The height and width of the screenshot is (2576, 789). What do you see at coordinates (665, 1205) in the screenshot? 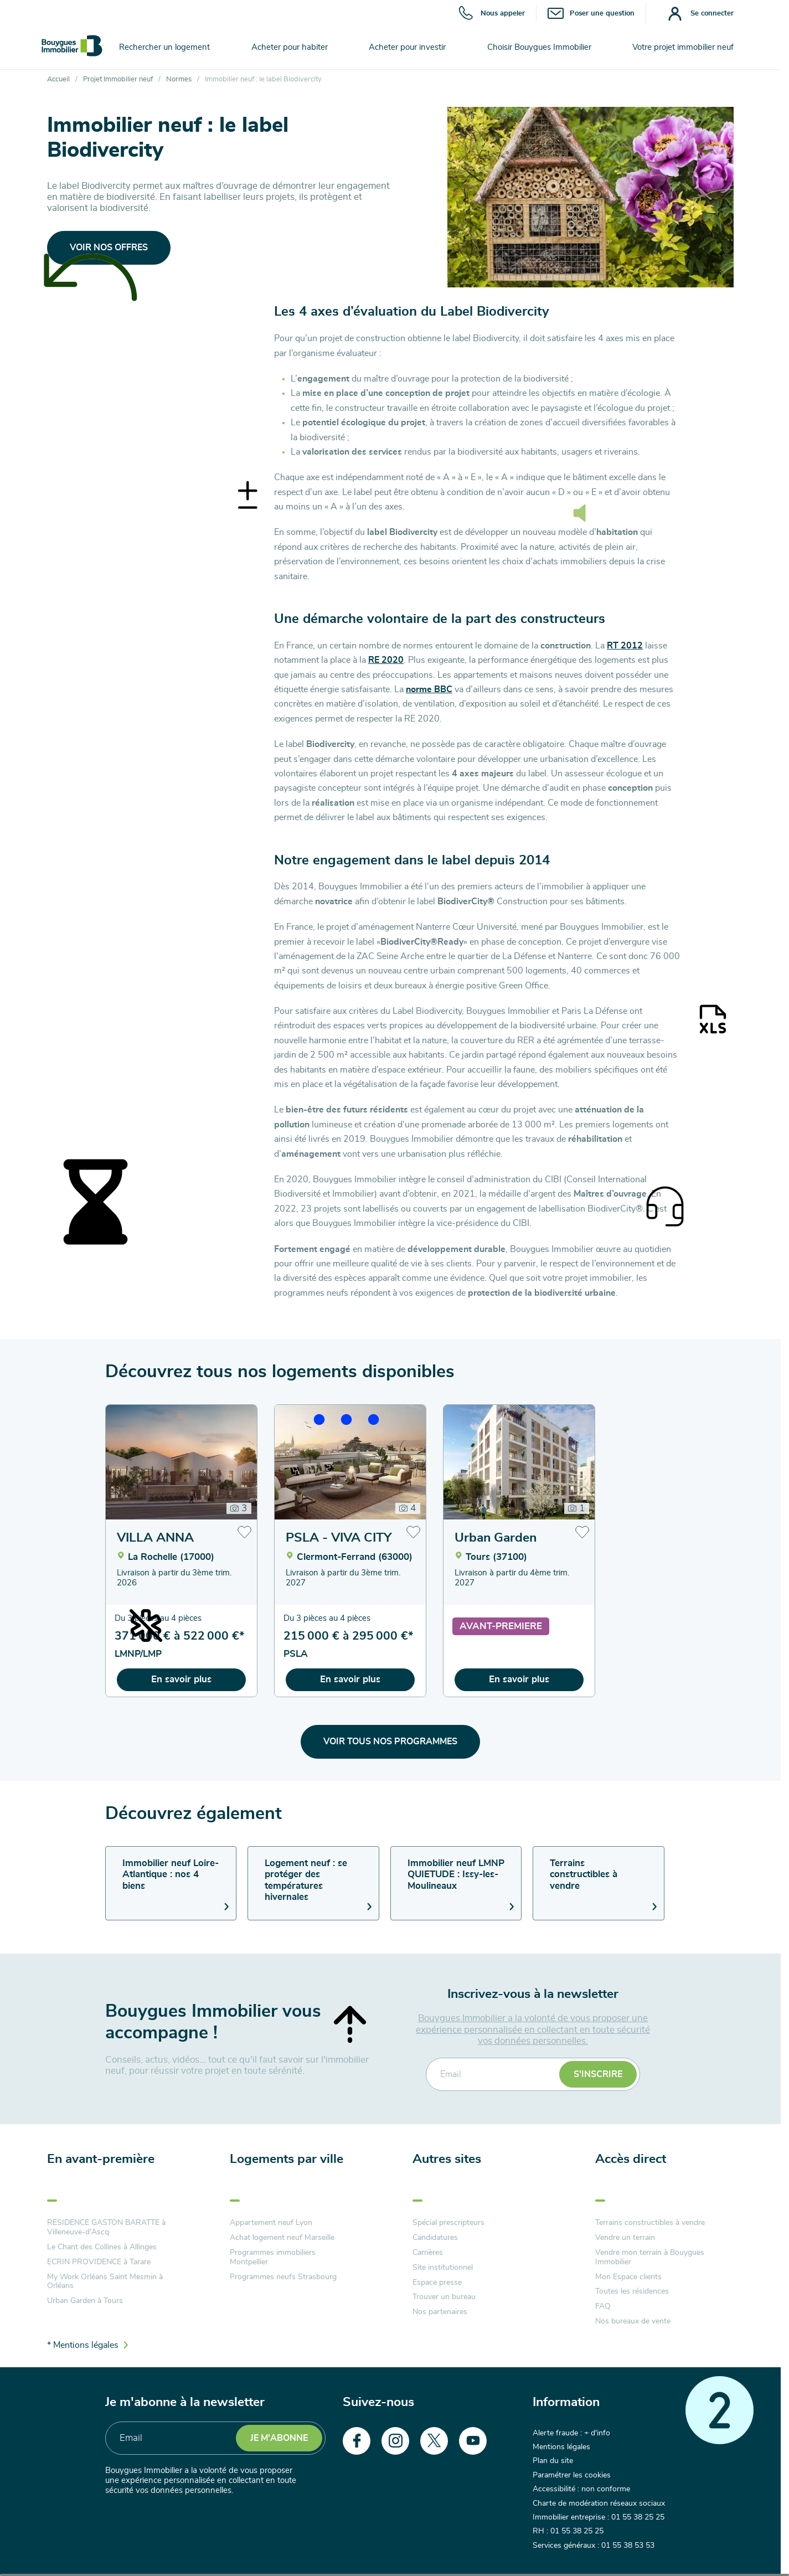
I see `contact customer support` at bounding box center [665, 1205].